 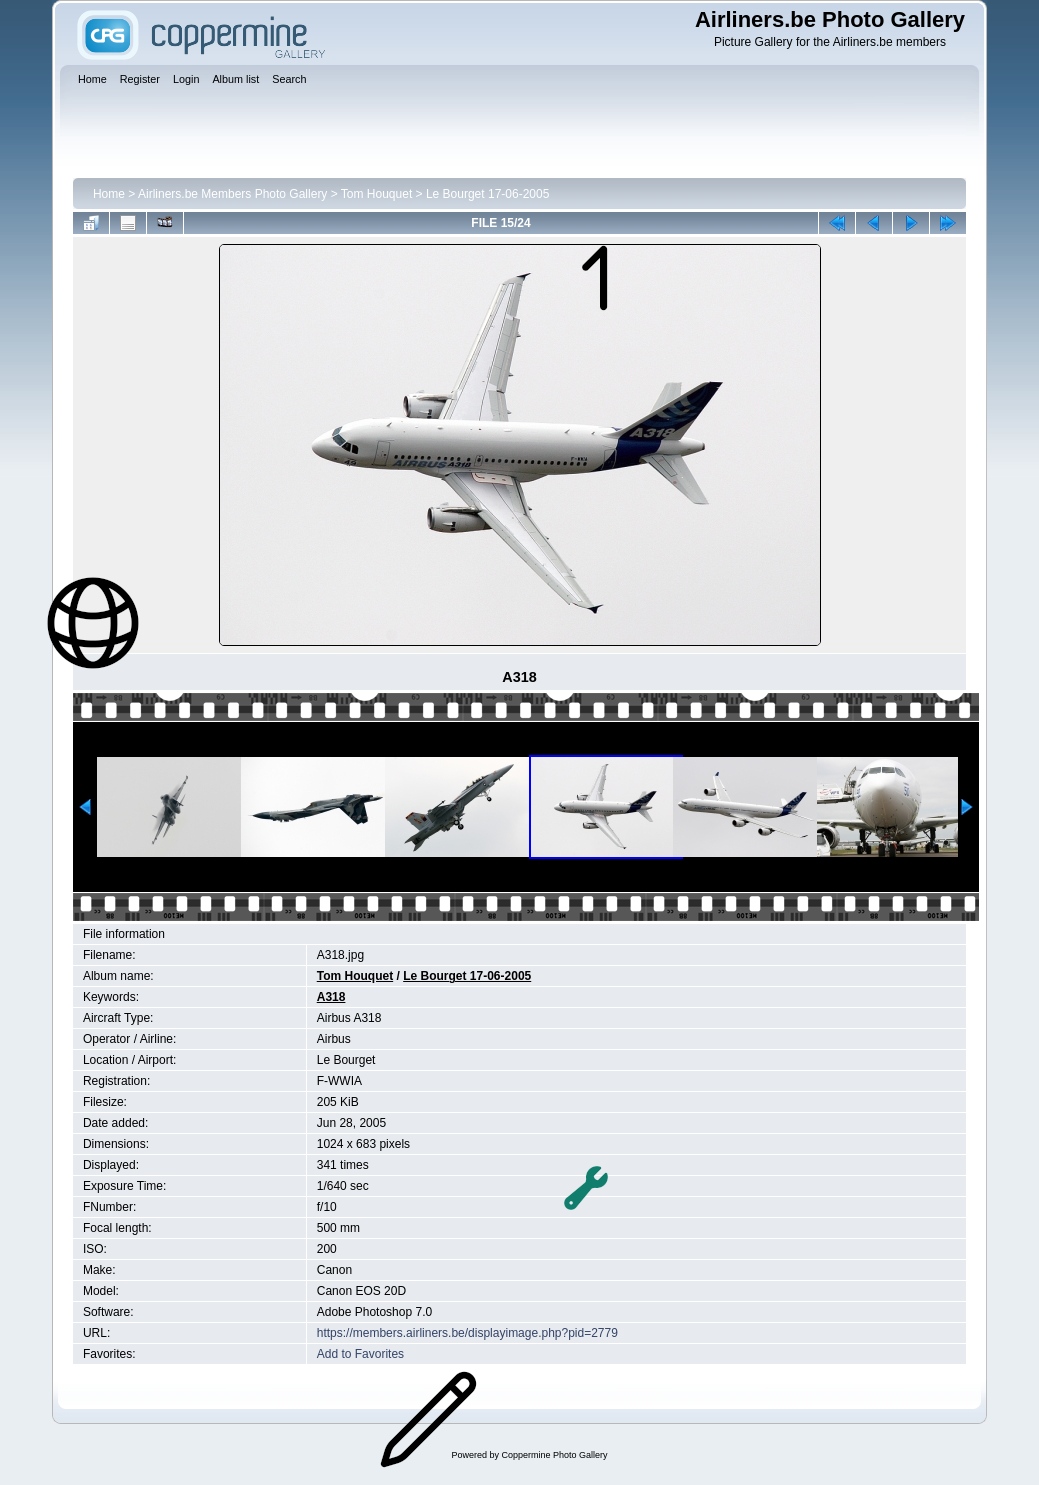 What do you see at coordinates (600, 278) in the screenshot?
I see `indicates first item or top priority` at bounding box center [600, 278].